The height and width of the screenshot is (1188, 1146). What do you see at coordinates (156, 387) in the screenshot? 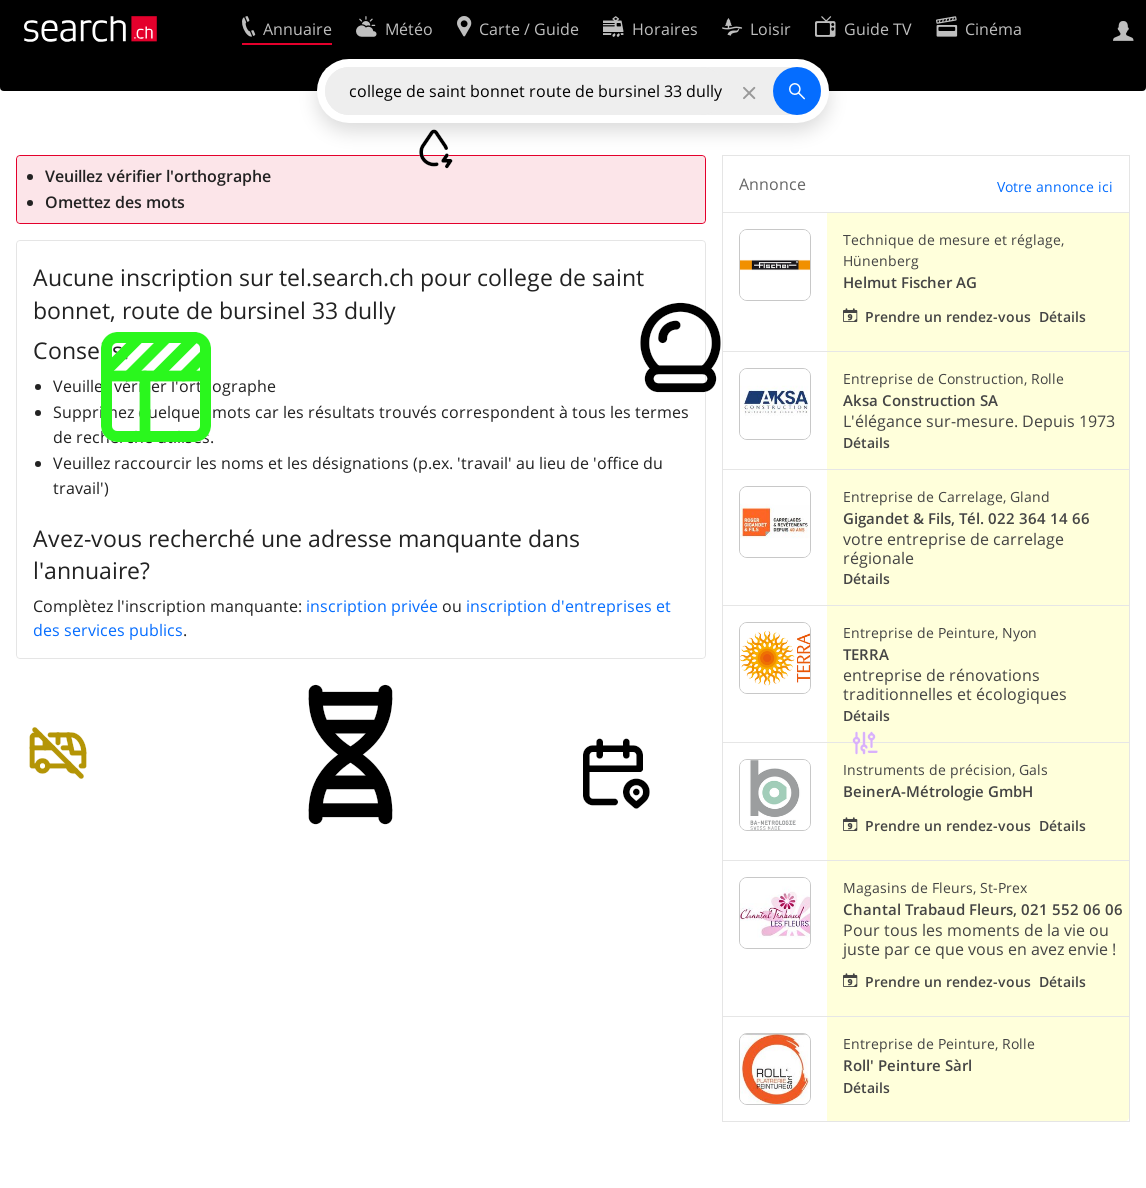
I see `insert a new row into a table` at bounding box center [156, 387].